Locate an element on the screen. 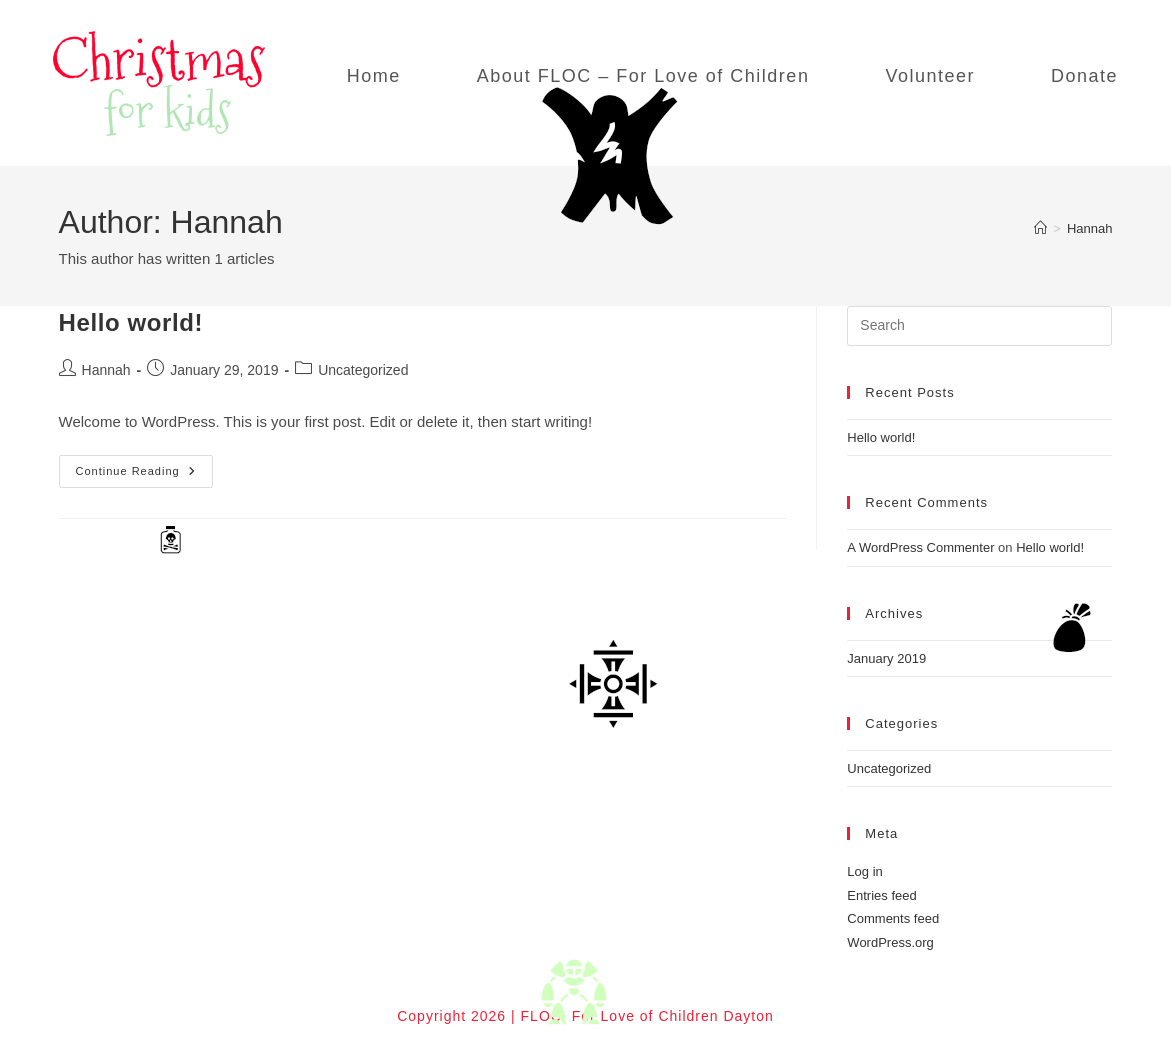  poison or toxic item in game inventory is located at coordinates (170, 539).